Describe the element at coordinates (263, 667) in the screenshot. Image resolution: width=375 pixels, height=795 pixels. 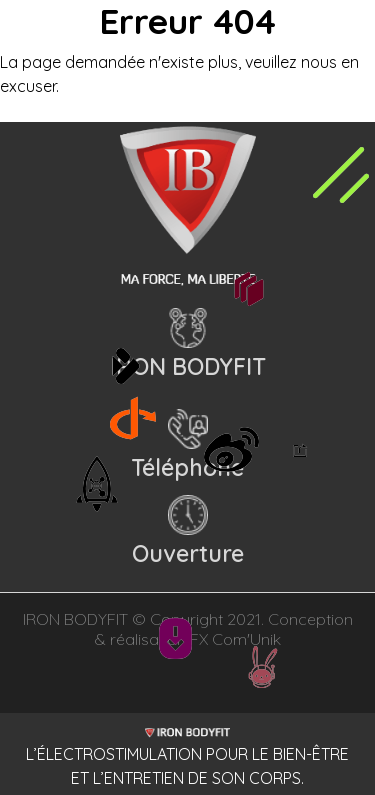
I see `trino distributed SQL query engine logo` at that location.